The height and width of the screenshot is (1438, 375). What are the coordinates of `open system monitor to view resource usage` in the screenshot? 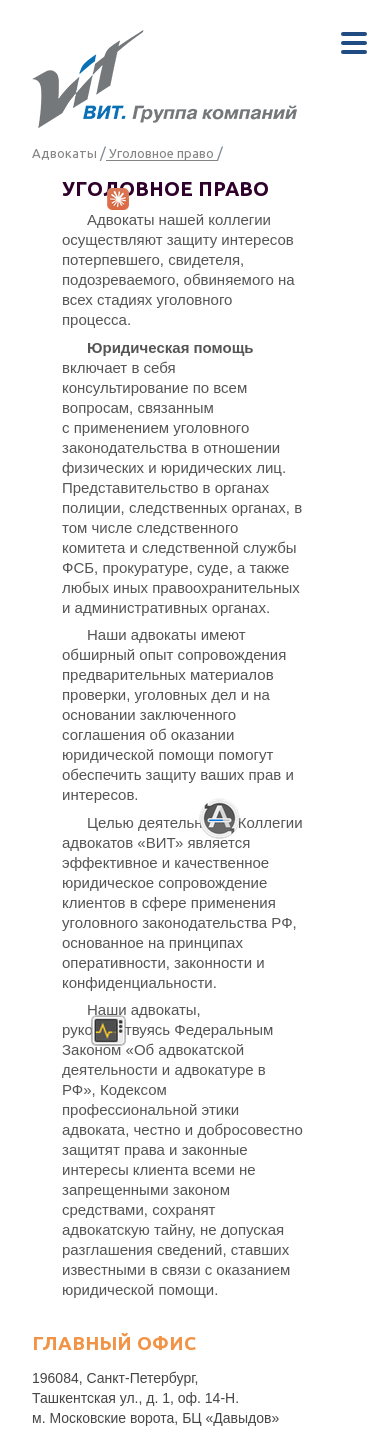 It's located at (108, 1030).